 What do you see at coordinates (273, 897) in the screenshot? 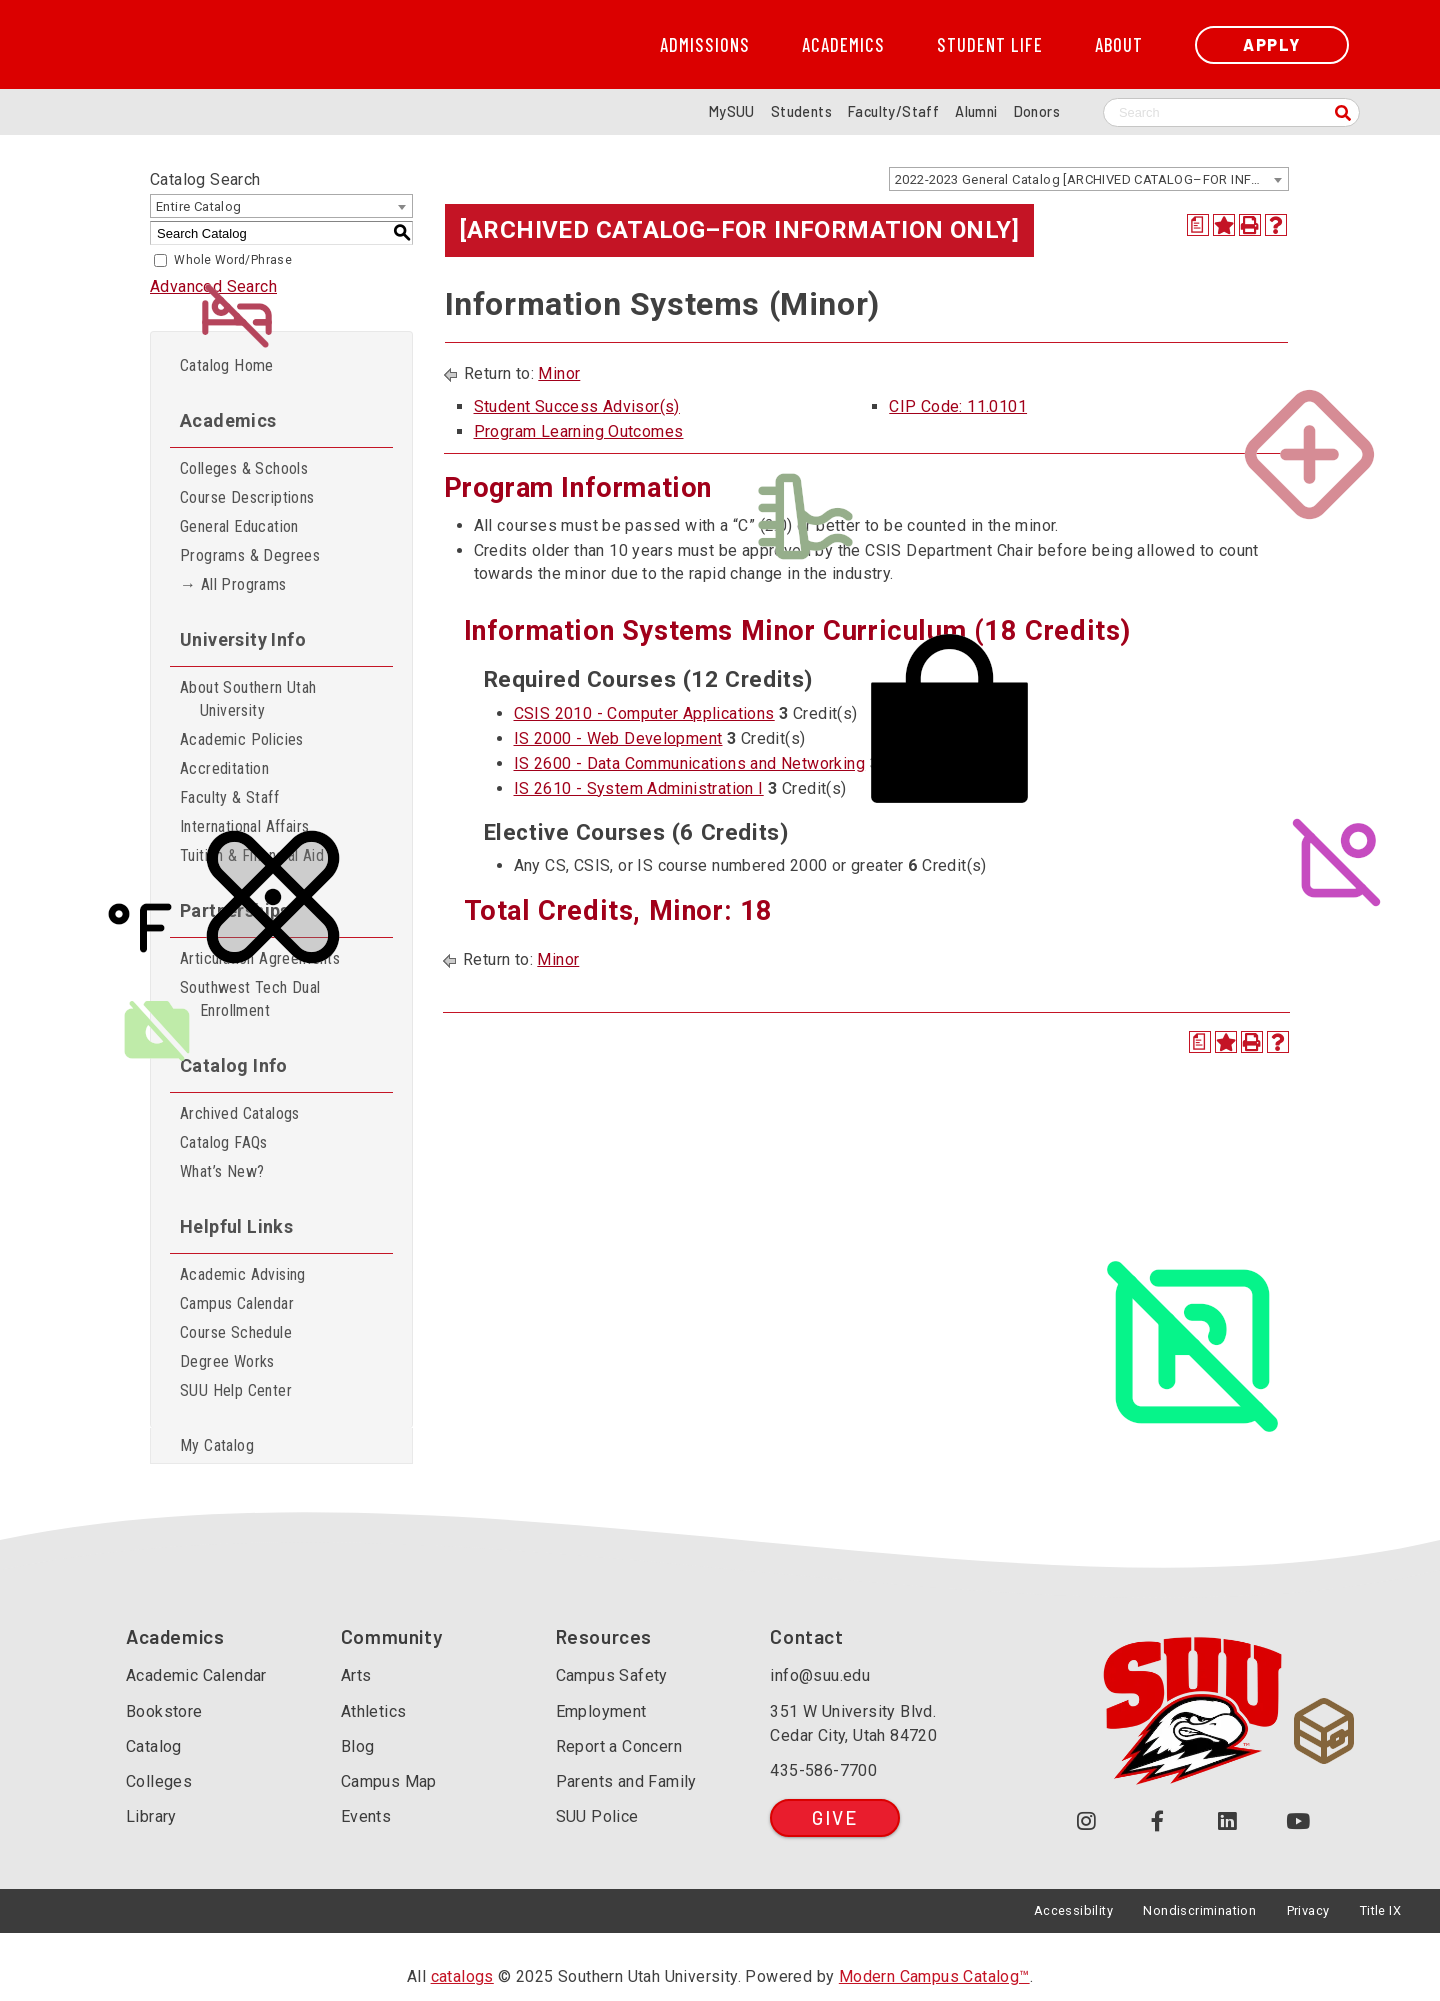
I see `access health or first aid resources` at bounding box center [273, 897].